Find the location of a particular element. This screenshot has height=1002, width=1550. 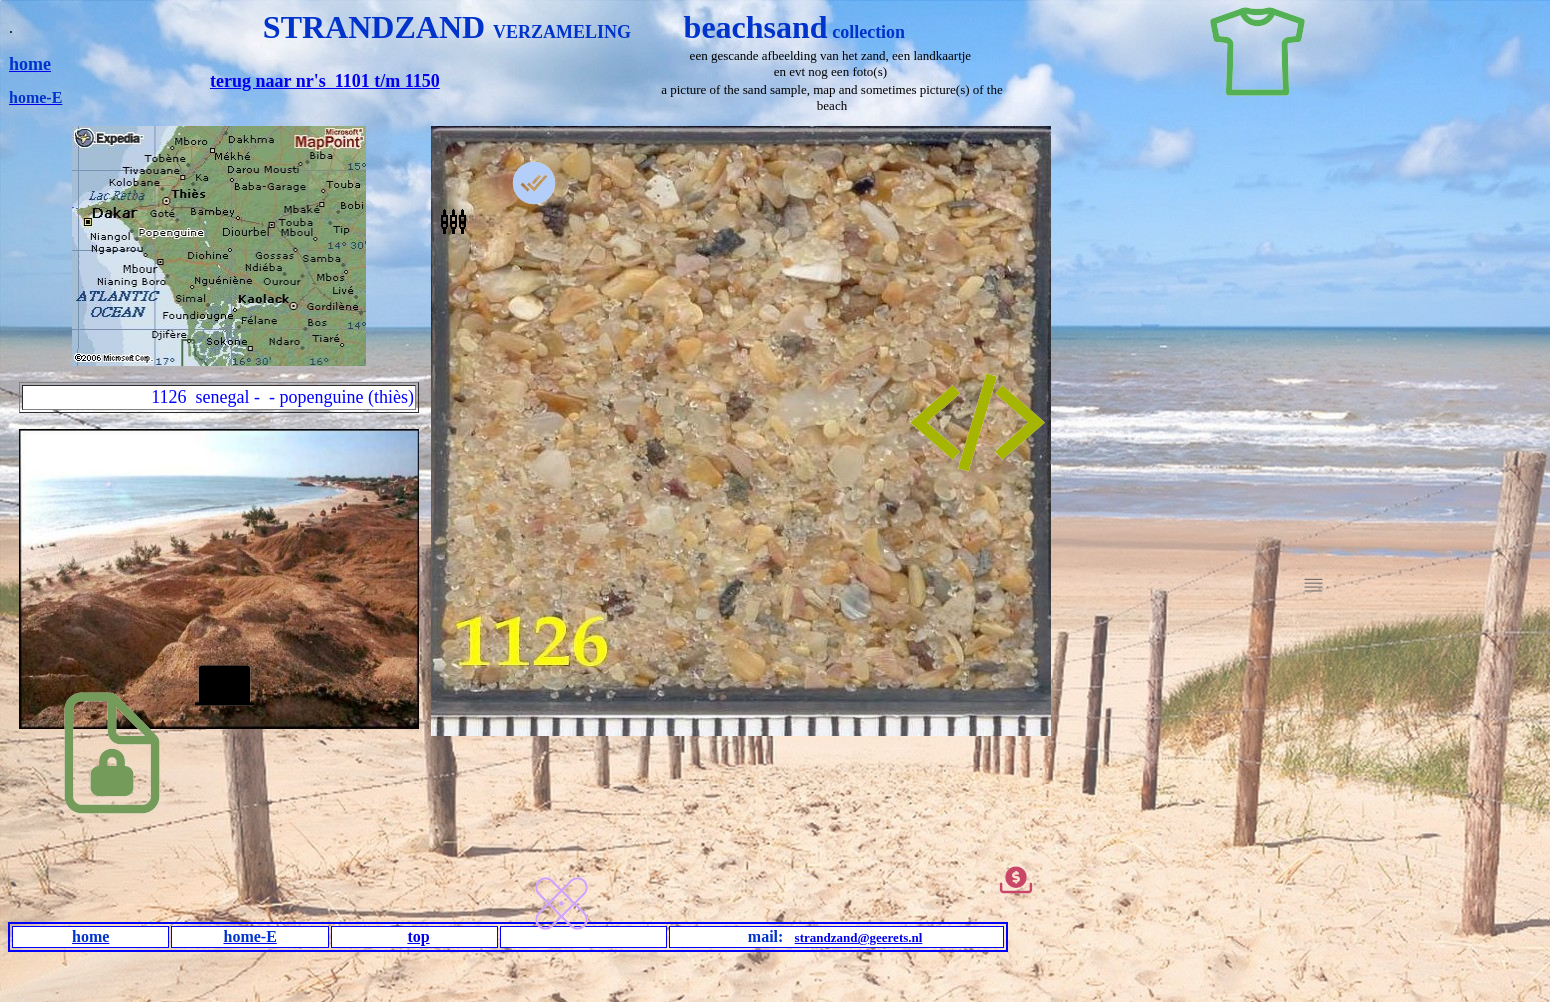

configure audio/video input settings is located at coordinates (453, 221).